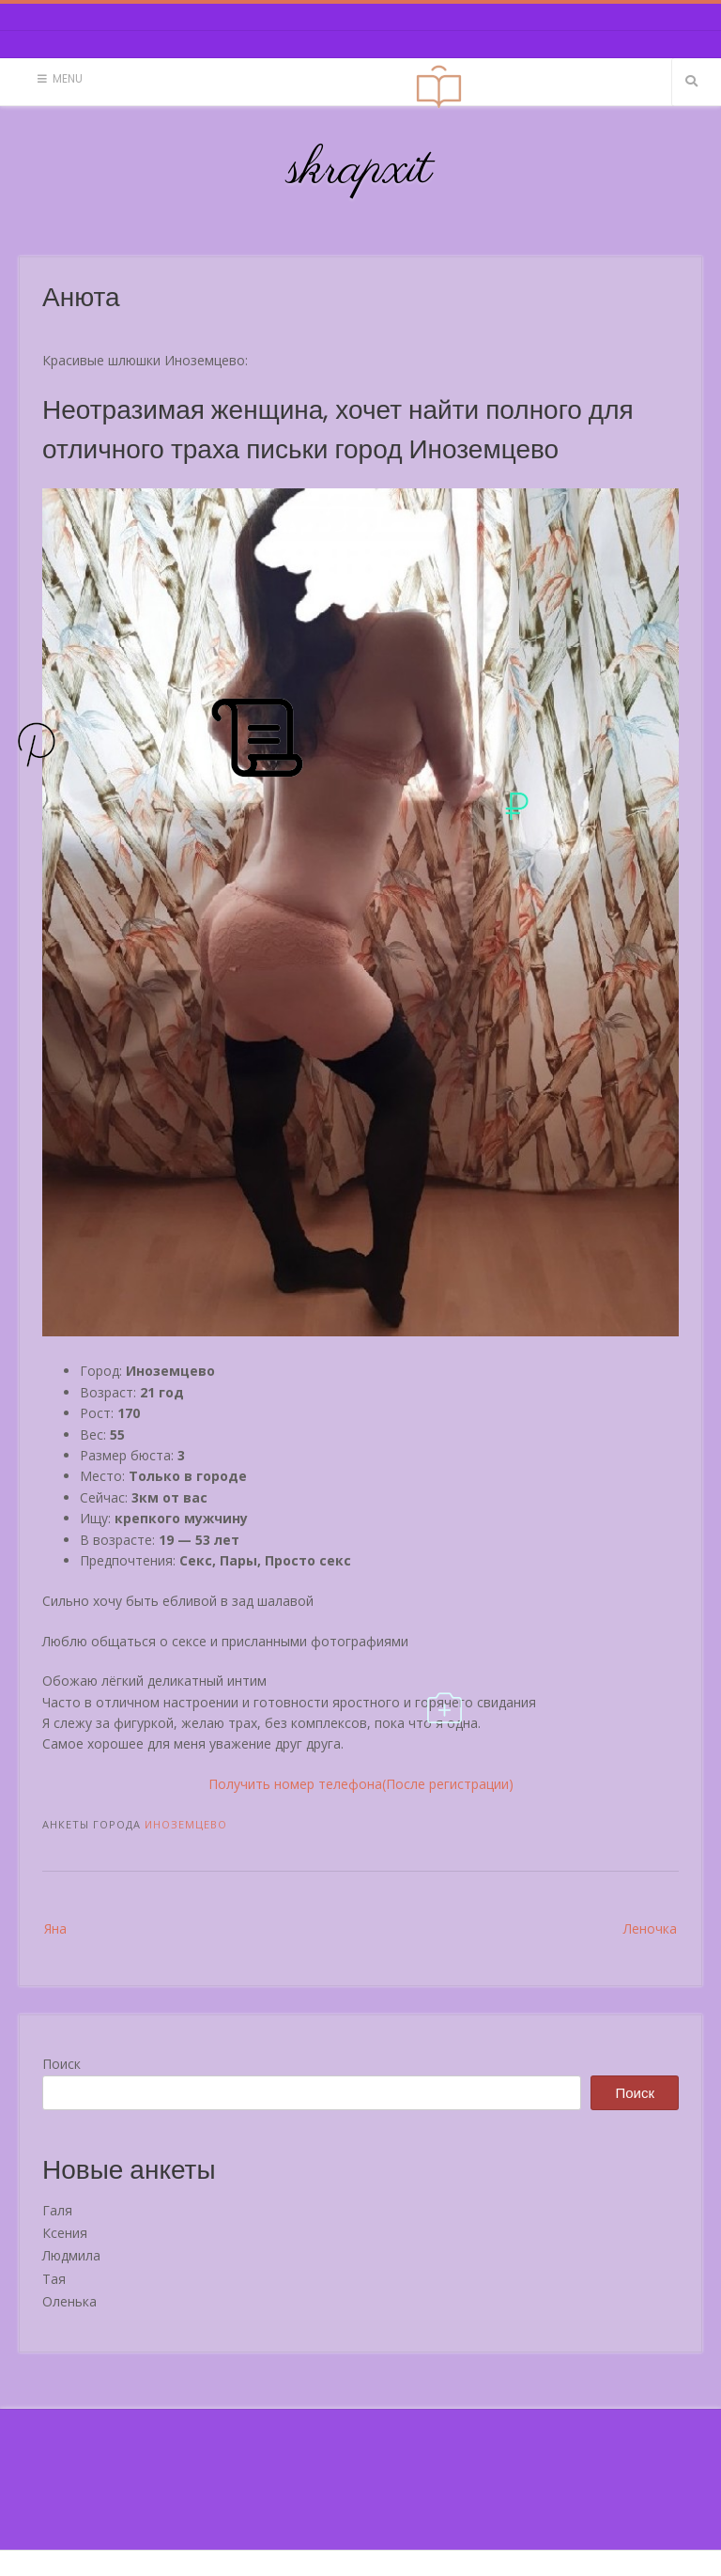 Image resolution: width=721 pixels, height=2576 pixels. Describe the element at coordinates (444, 1708) in the screenshot. I see `add a new photo` at that location.